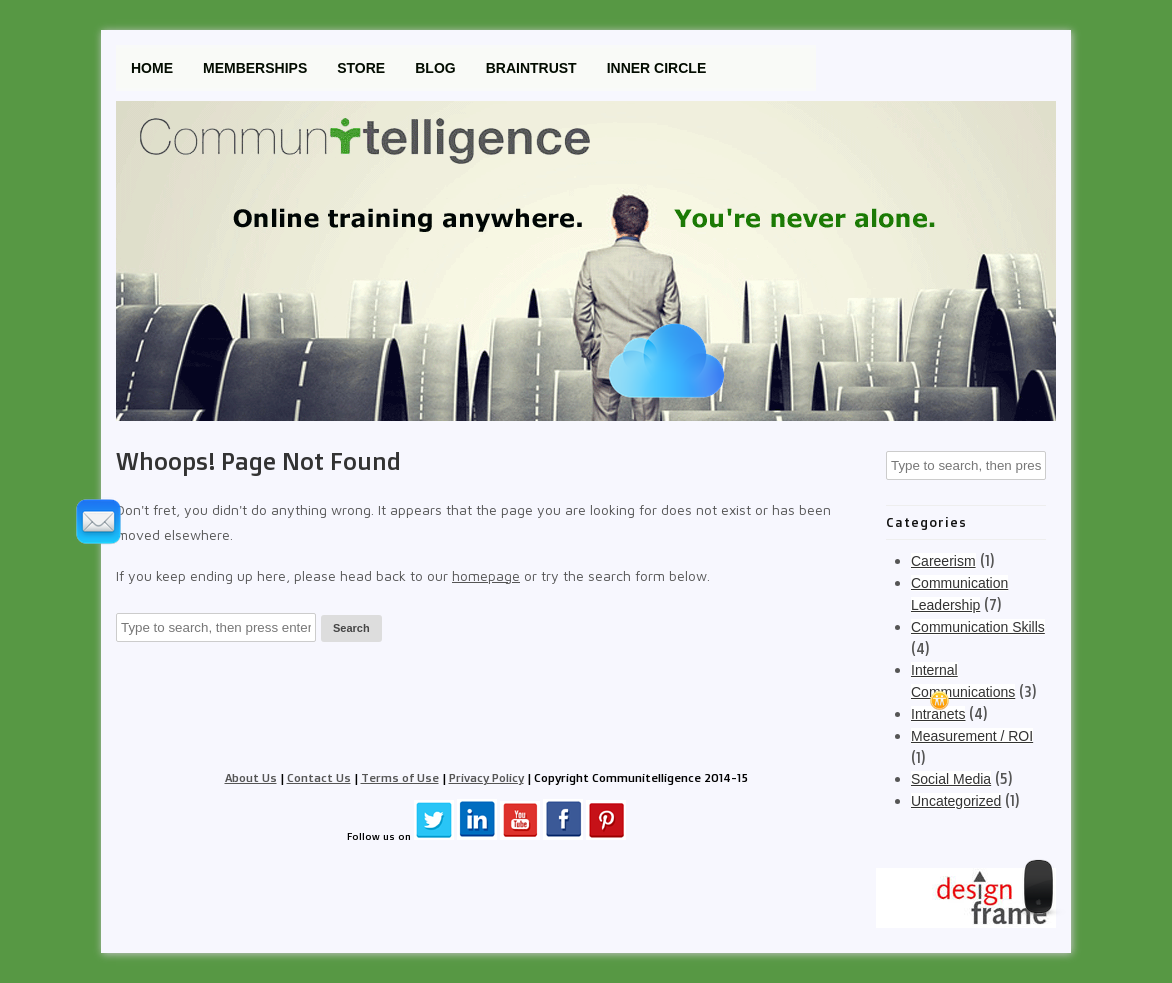  Describe the element at coordinates (939, 700) in the screenshot. I see `open find my friends` at that location.